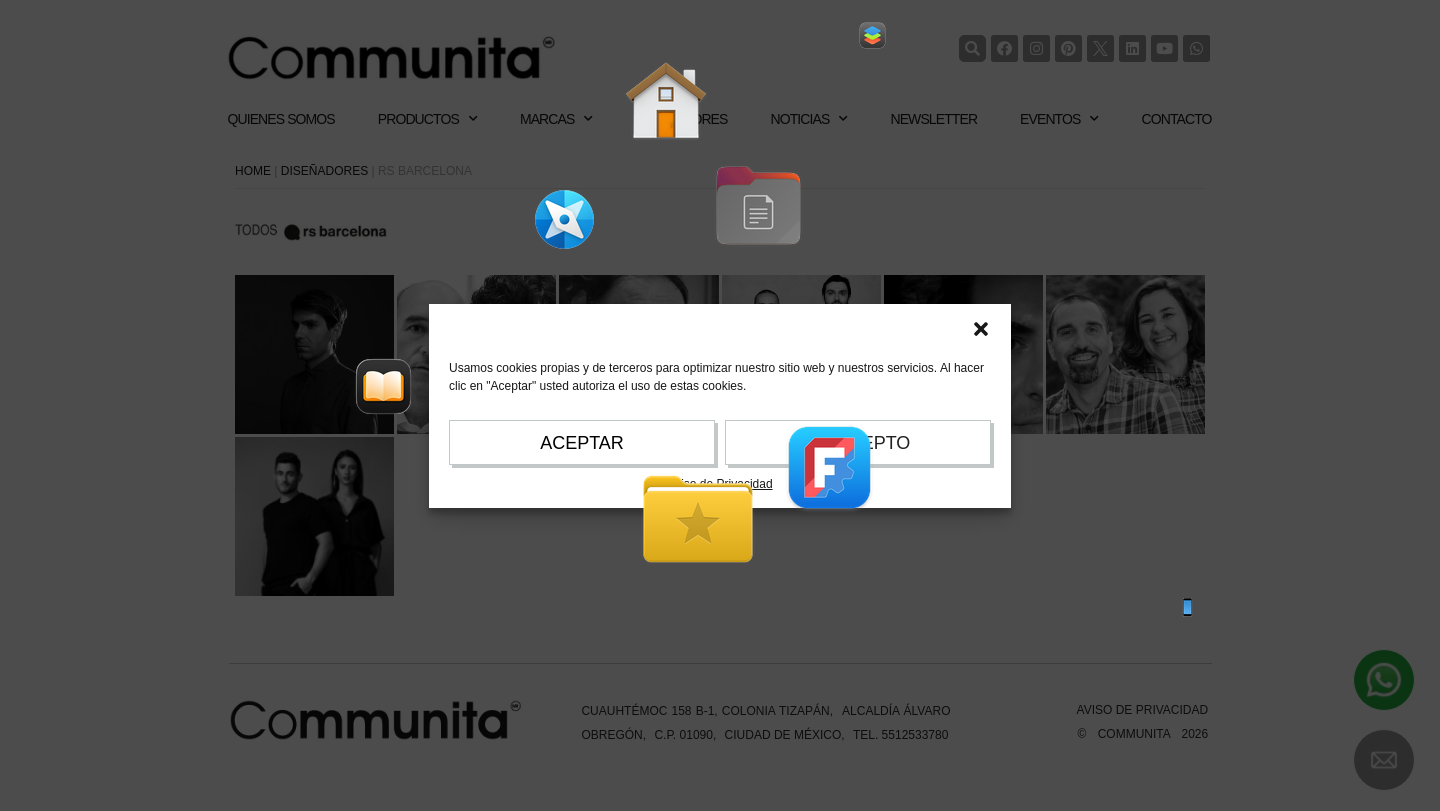 The height and width of the screenshot is (811, 1440). I want to click on open FreeCAD application, so click(829, 467).